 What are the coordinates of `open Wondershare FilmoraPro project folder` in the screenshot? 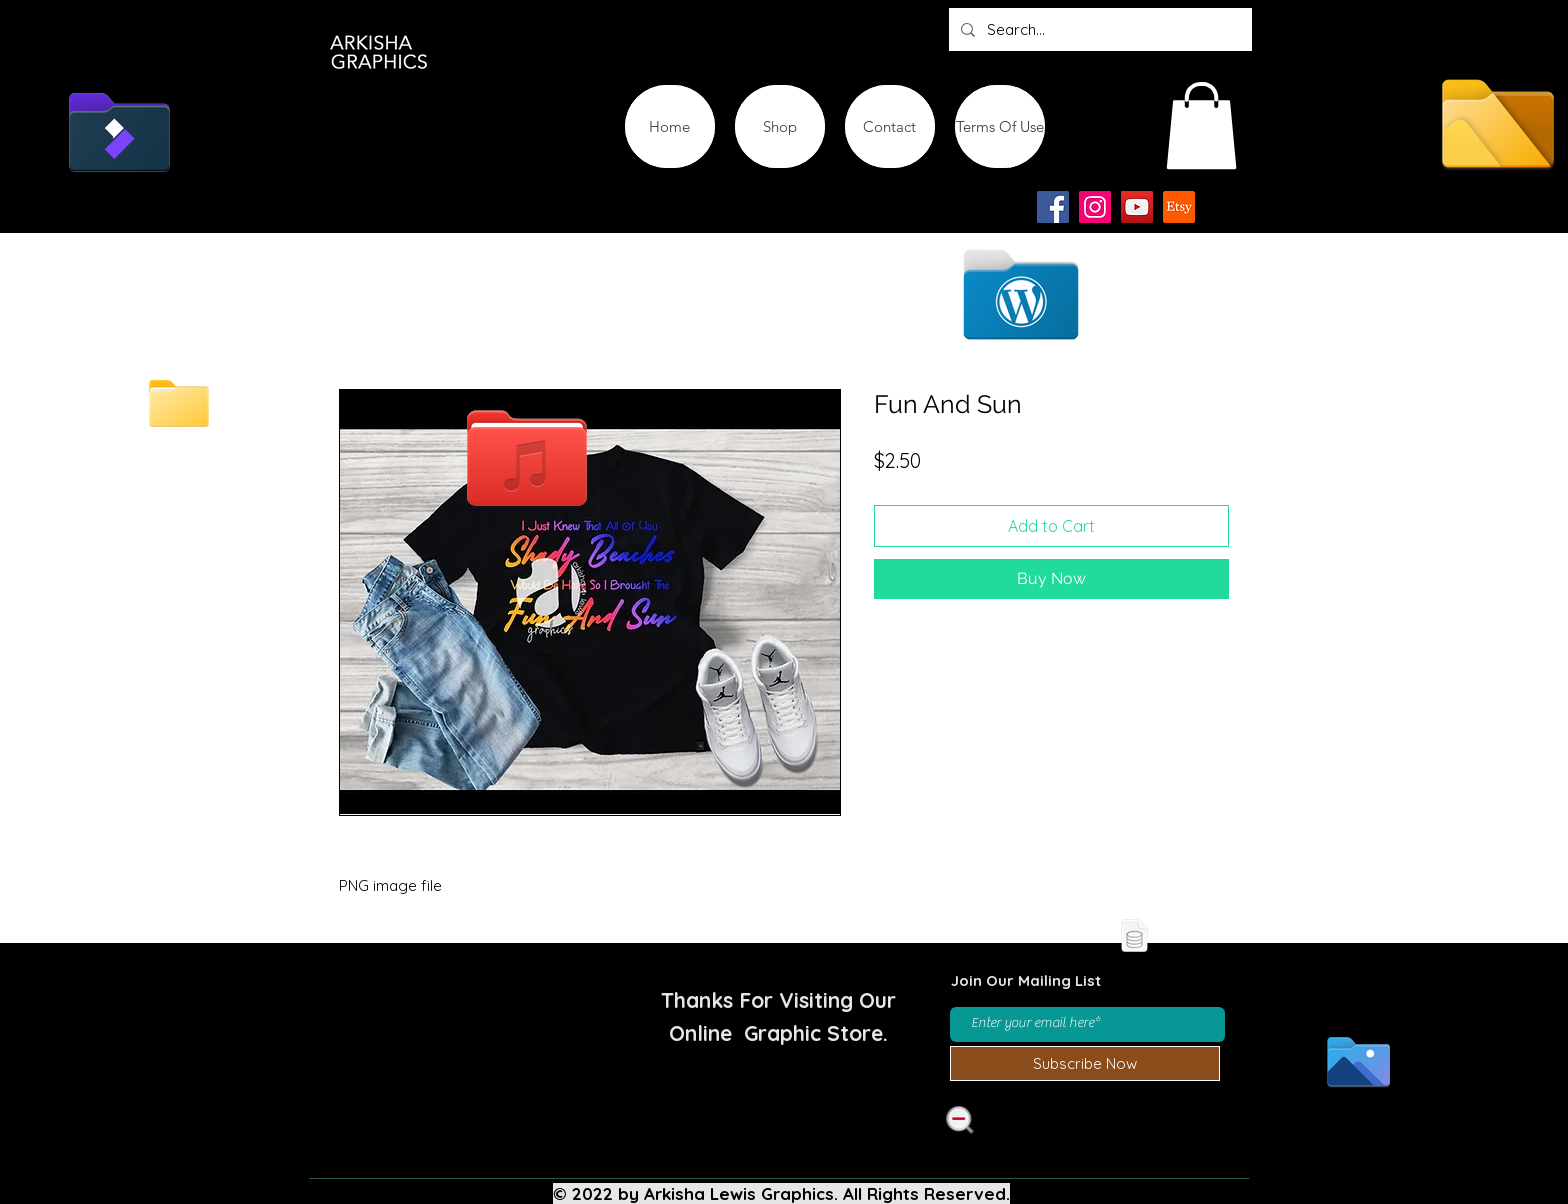 It's located at (119, 135).